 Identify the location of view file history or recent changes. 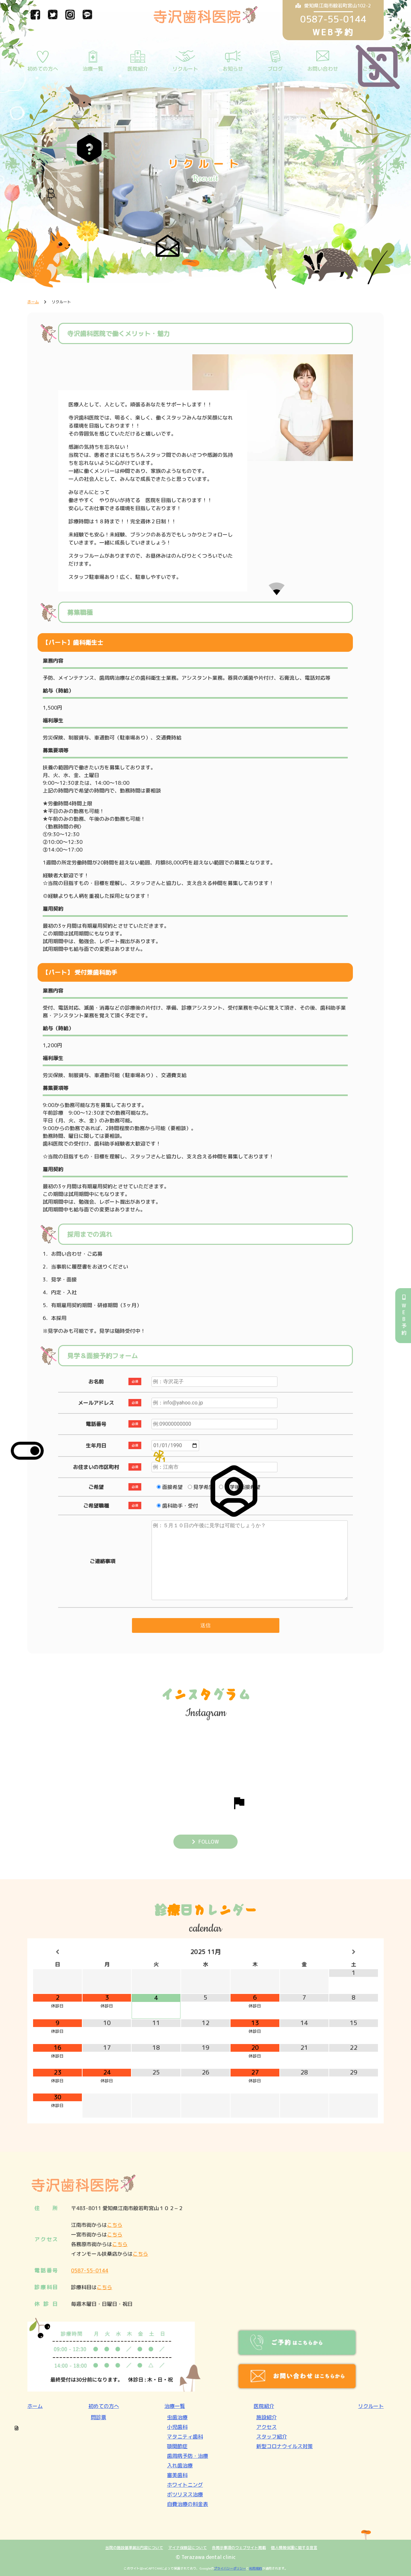
(16, 2428).